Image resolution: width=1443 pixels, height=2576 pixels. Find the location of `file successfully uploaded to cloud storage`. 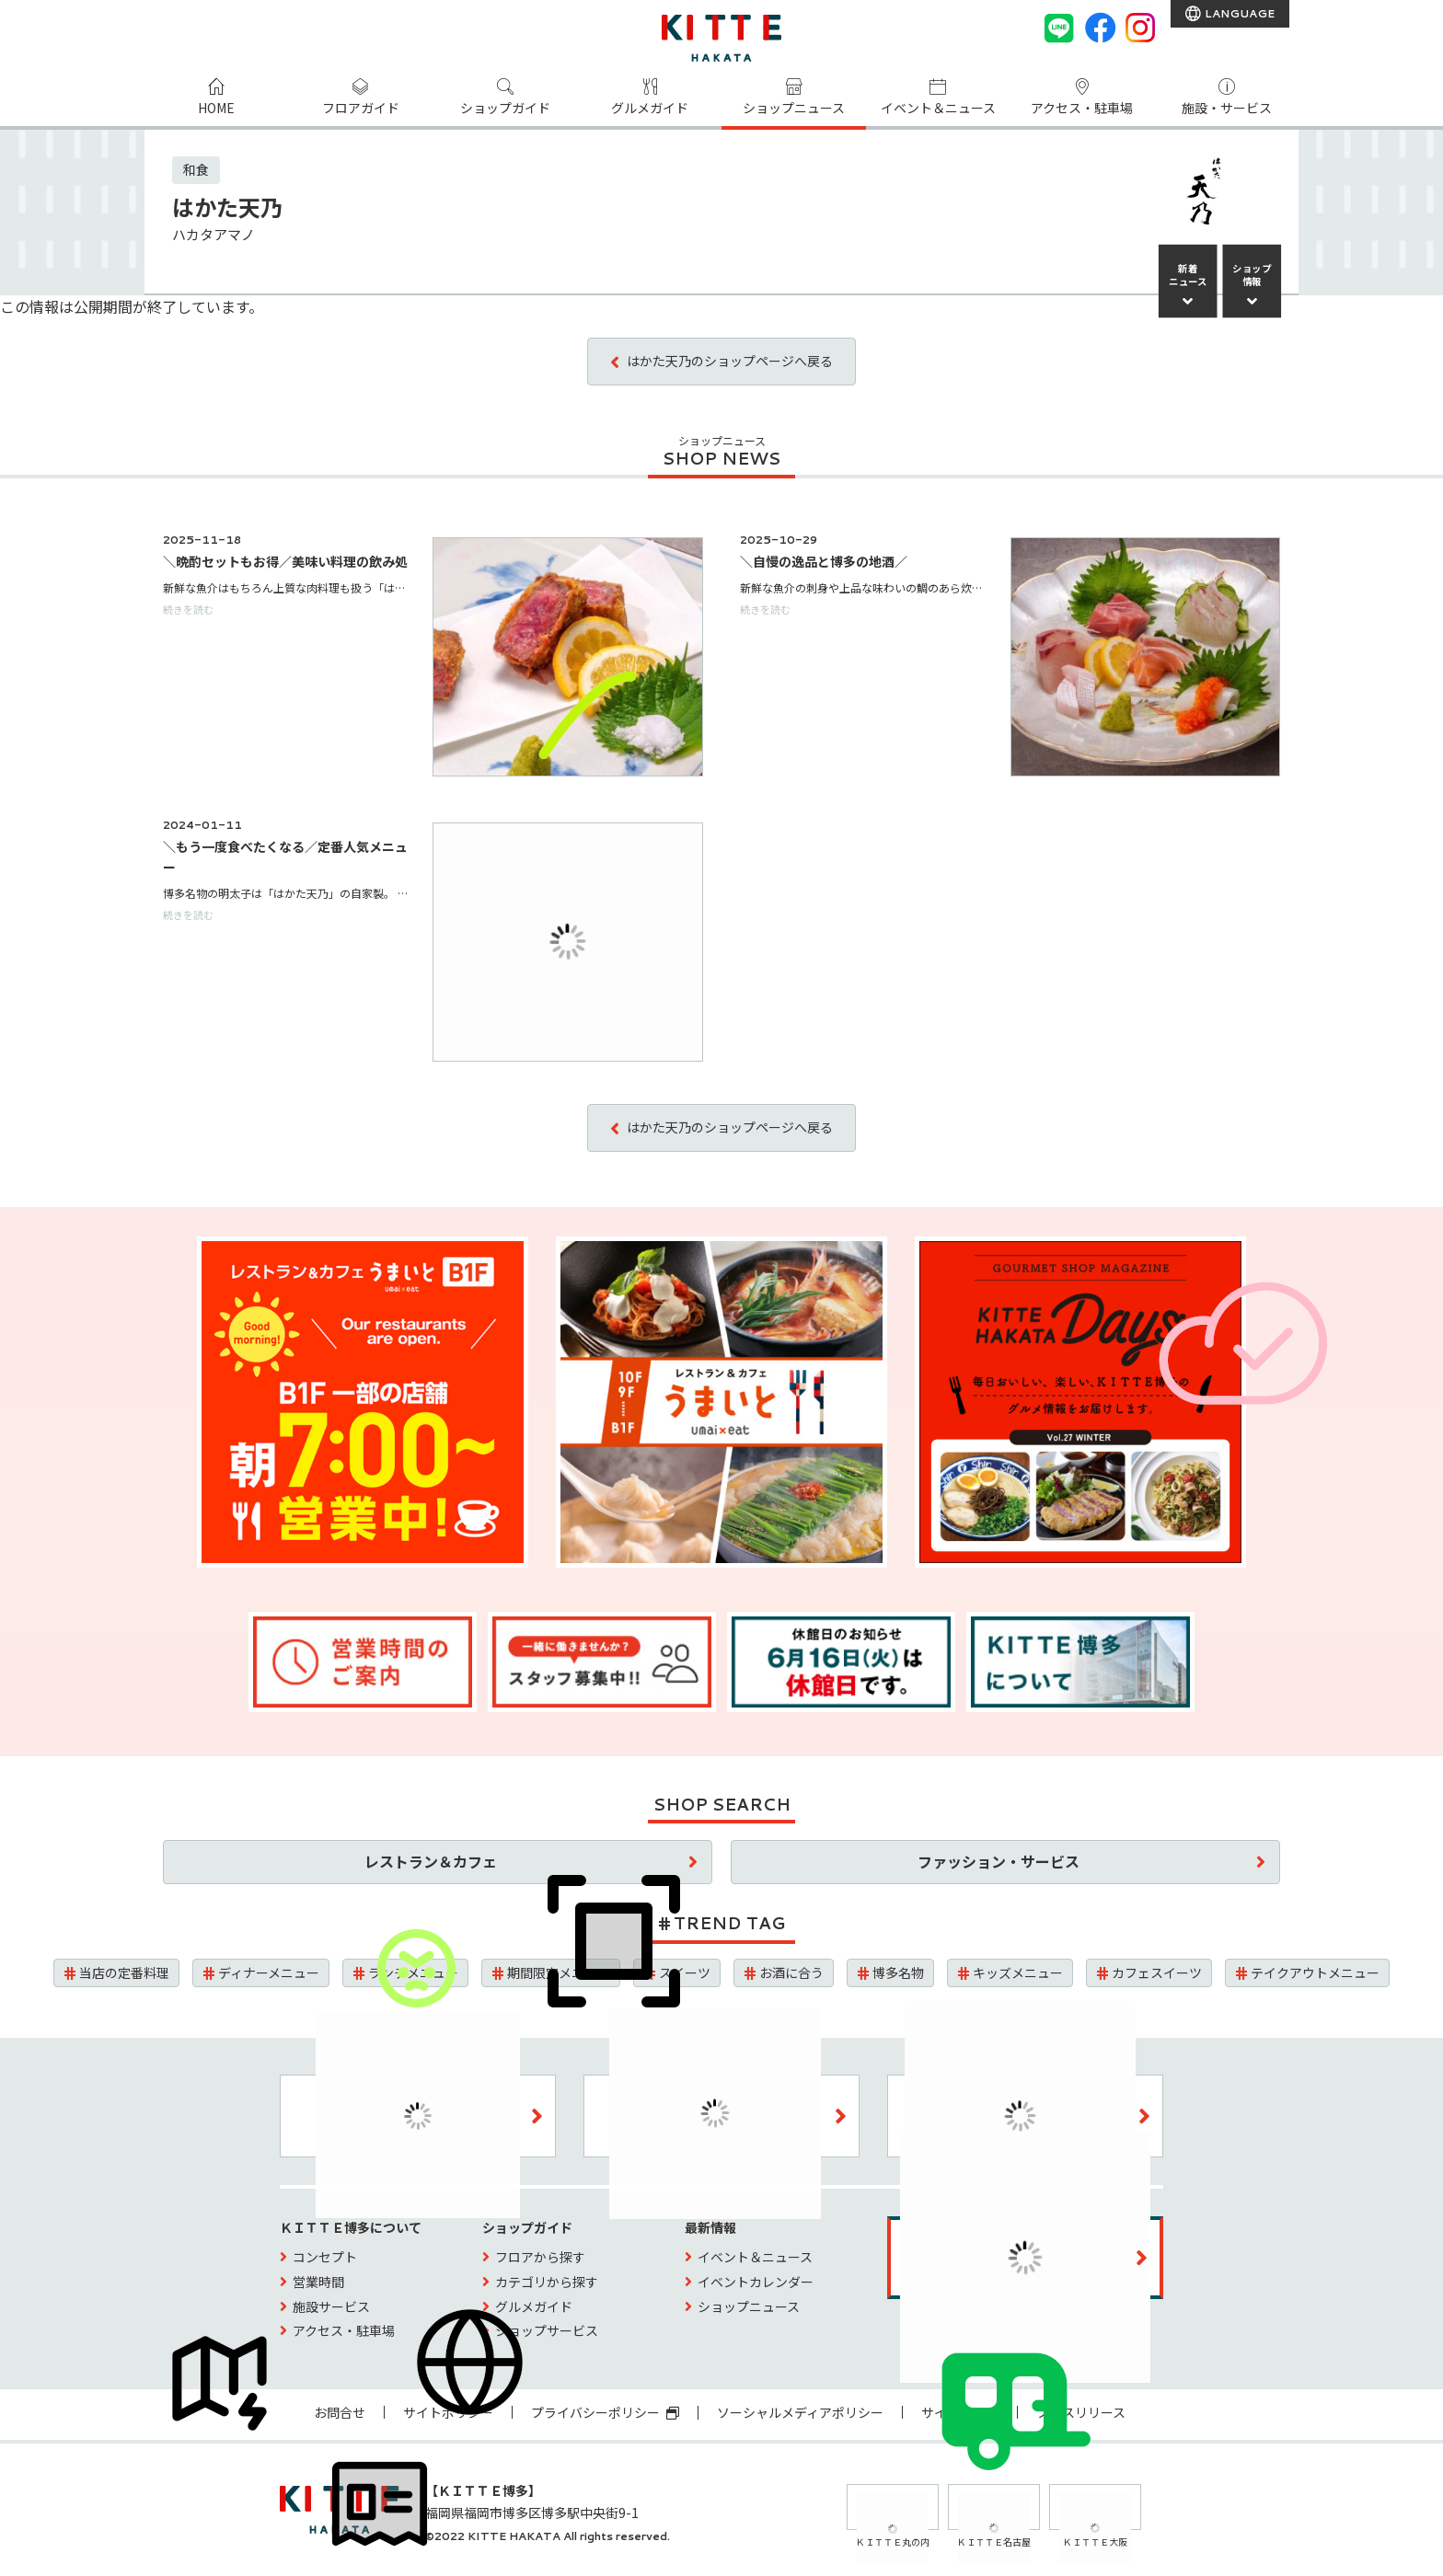

file successfully uploaded to cloud storage is located at coordinates (1243, 1343).